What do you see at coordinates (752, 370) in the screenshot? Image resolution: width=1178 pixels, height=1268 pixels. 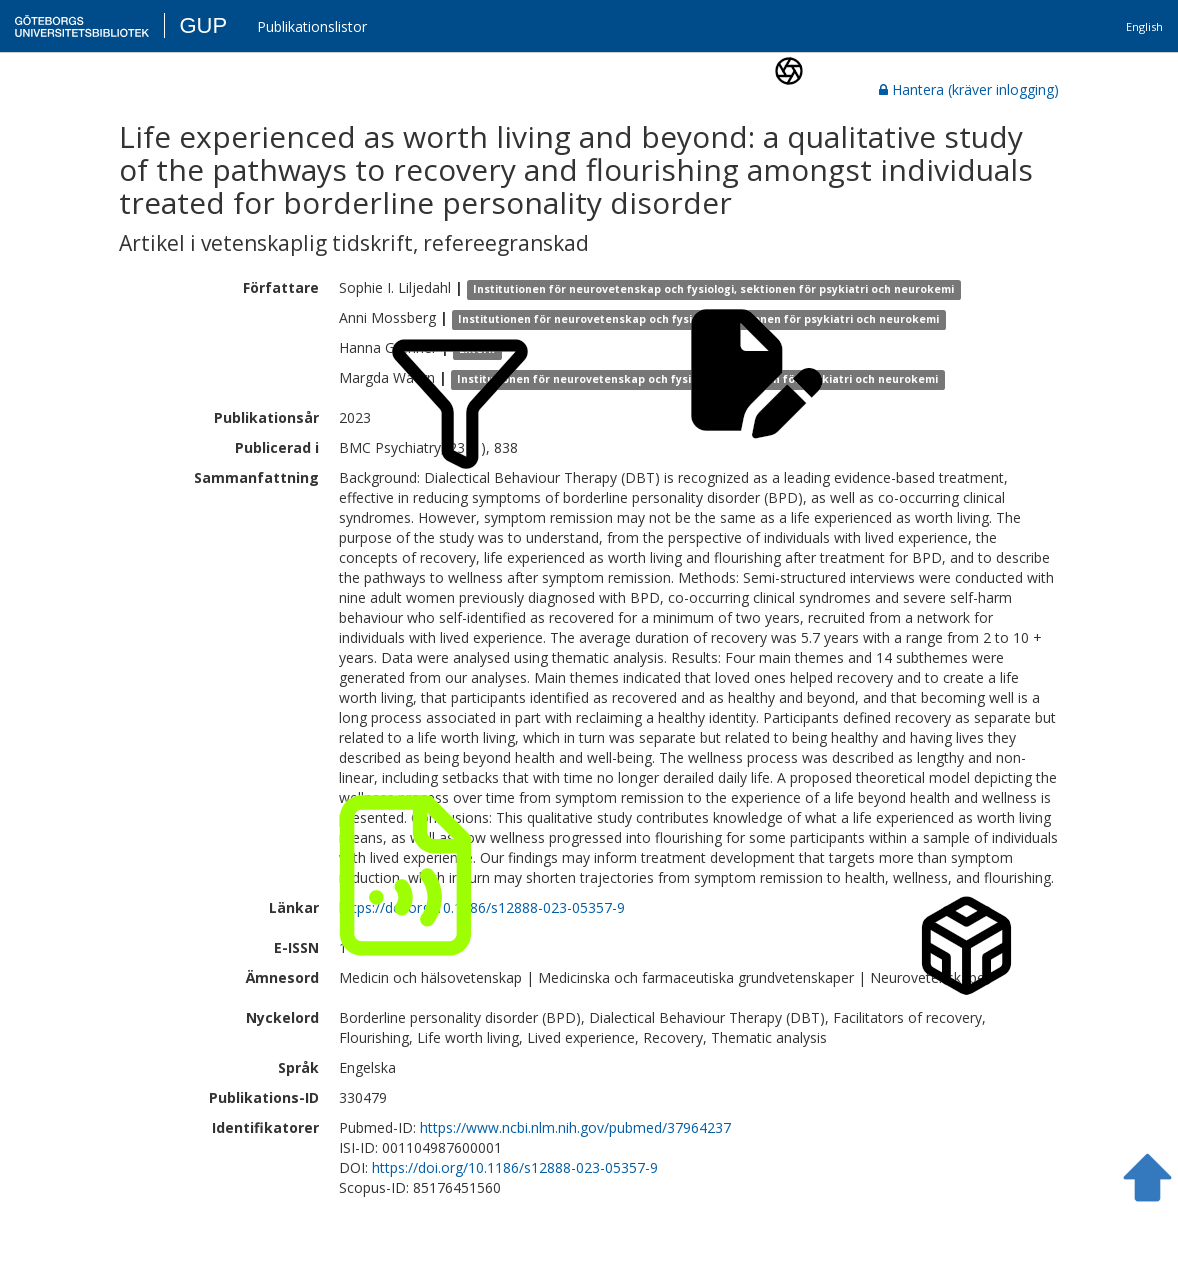 I see `edit this document` at bounding box center [752, 370].